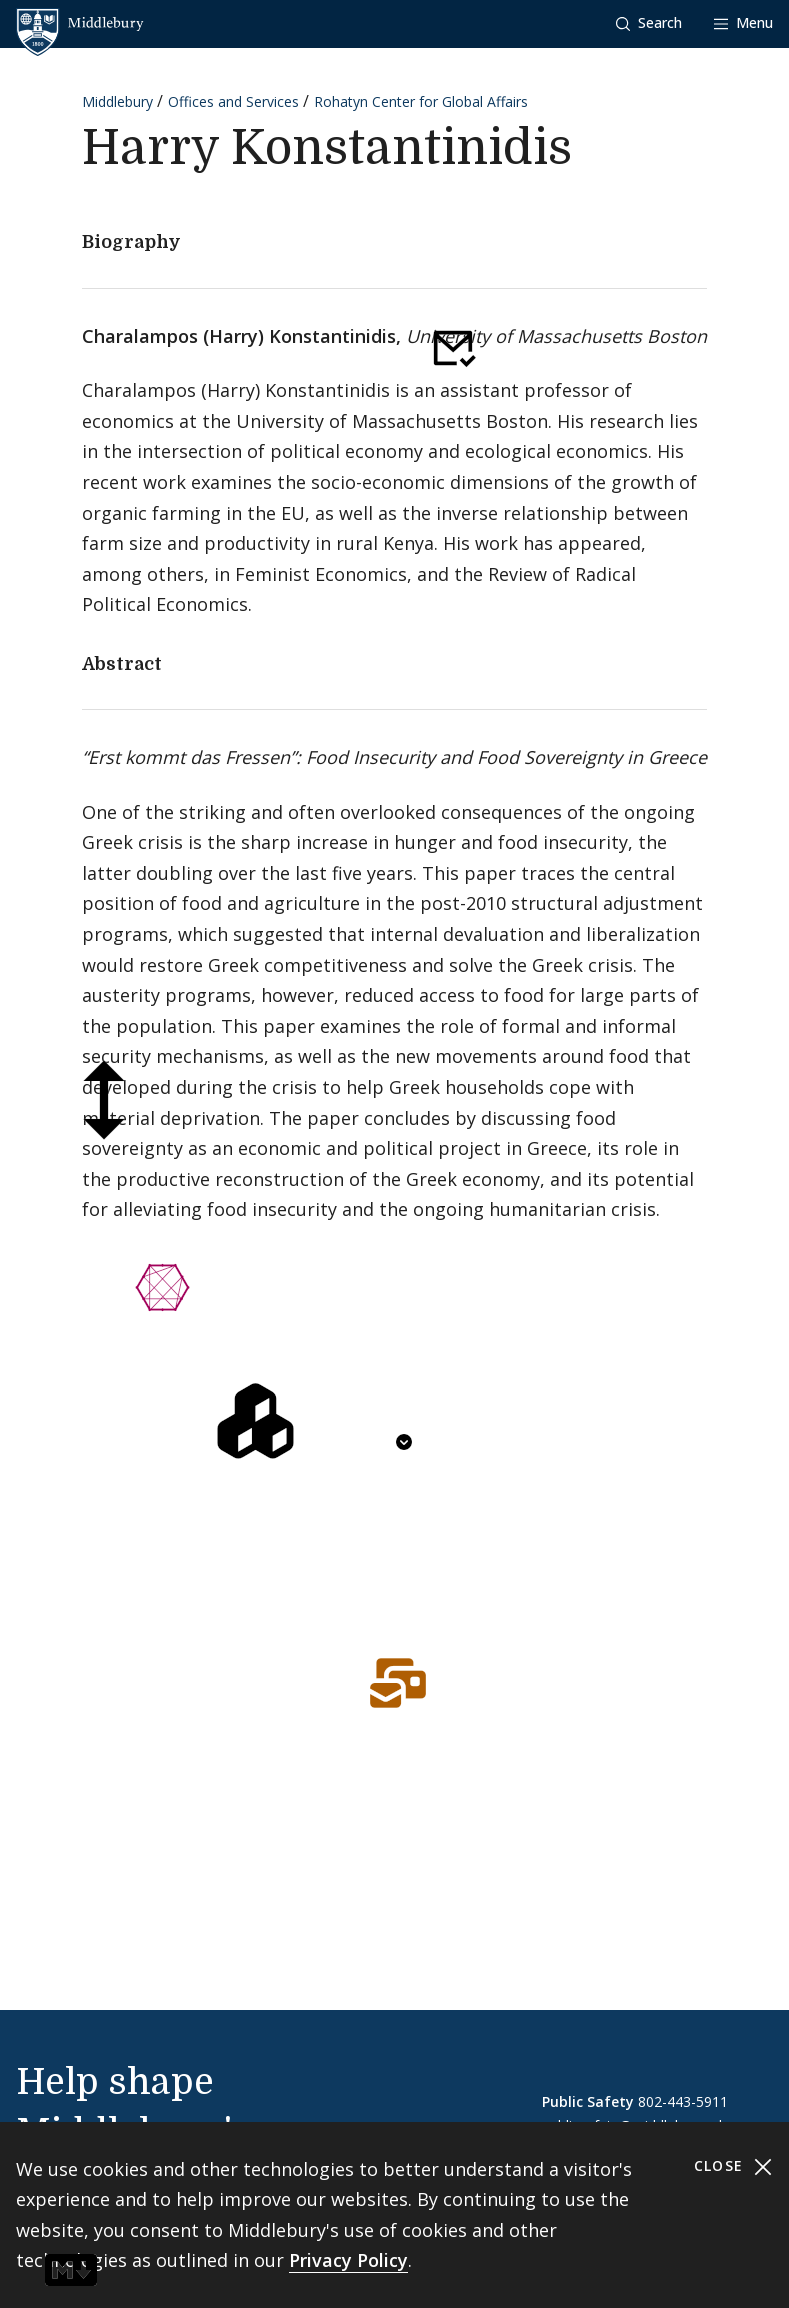 The height and width of the screenshot is (2308, 789). Describe the element at coordinates (71, 2270) in the screenshot. I see `format text using markdown` at that location.